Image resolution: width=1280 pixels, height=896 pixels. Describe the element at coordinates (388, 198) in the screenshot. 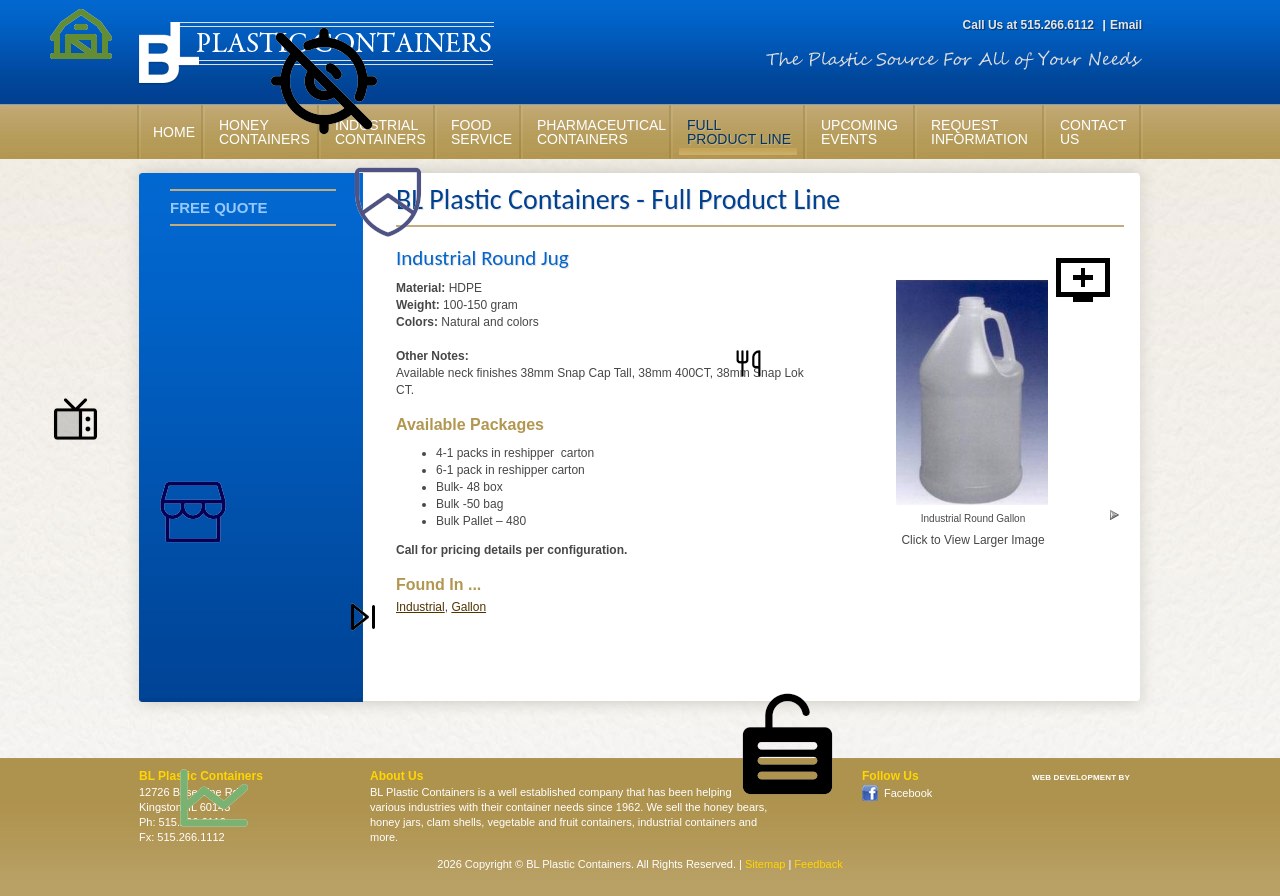

I see `security or protection status indicator` at that location.